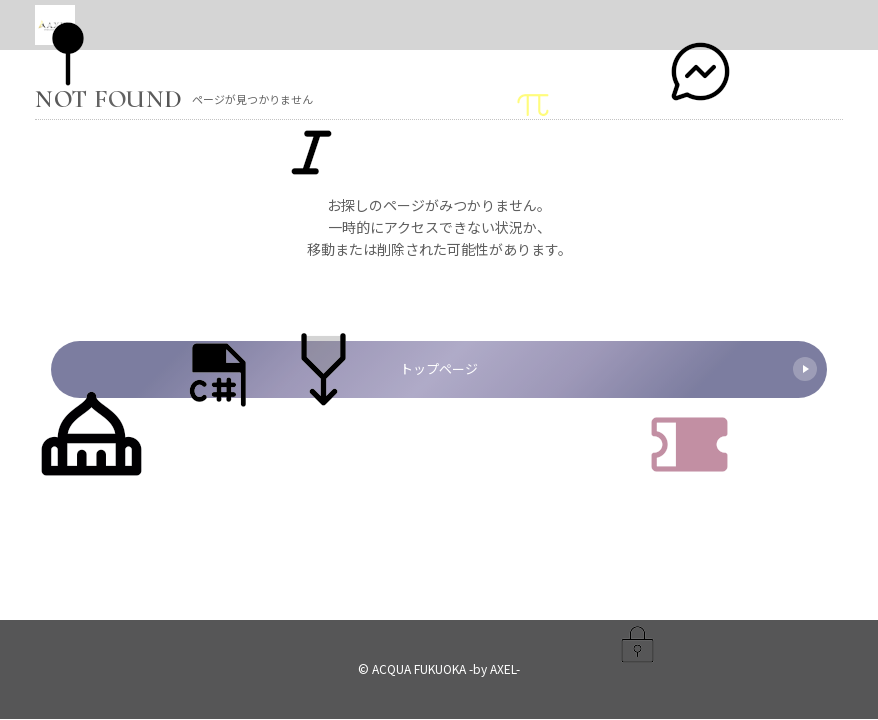 This screenshot has height=720, width=878. I want to click on access mathematical constants or formulas, so click(533, 104).